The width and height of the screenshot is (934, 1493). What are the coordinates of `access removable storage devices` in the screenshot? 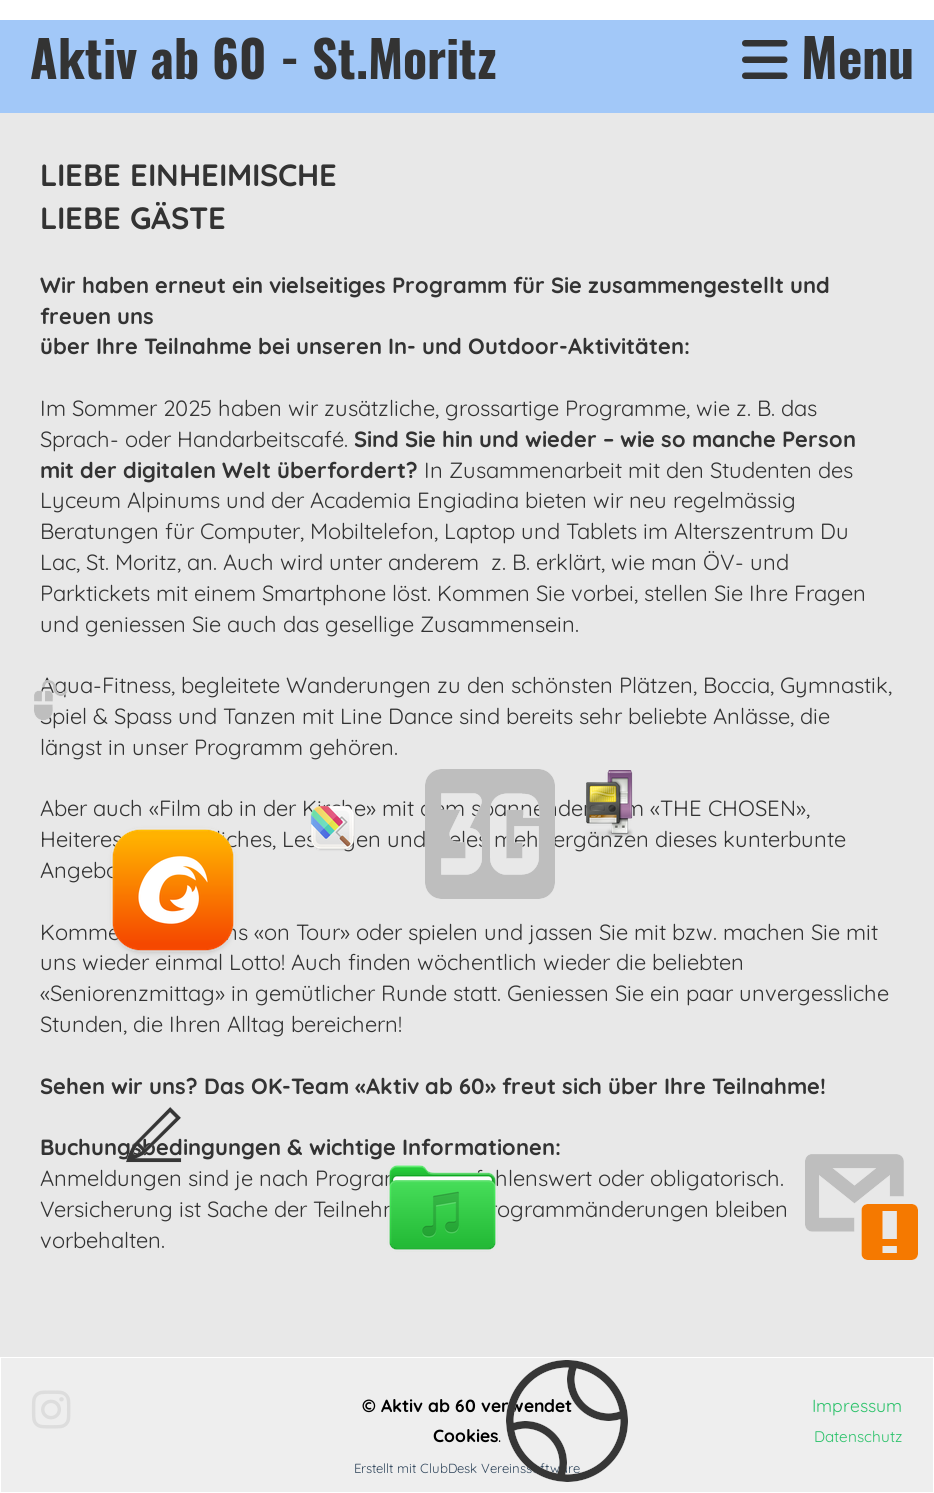 It's located at (611, 804).